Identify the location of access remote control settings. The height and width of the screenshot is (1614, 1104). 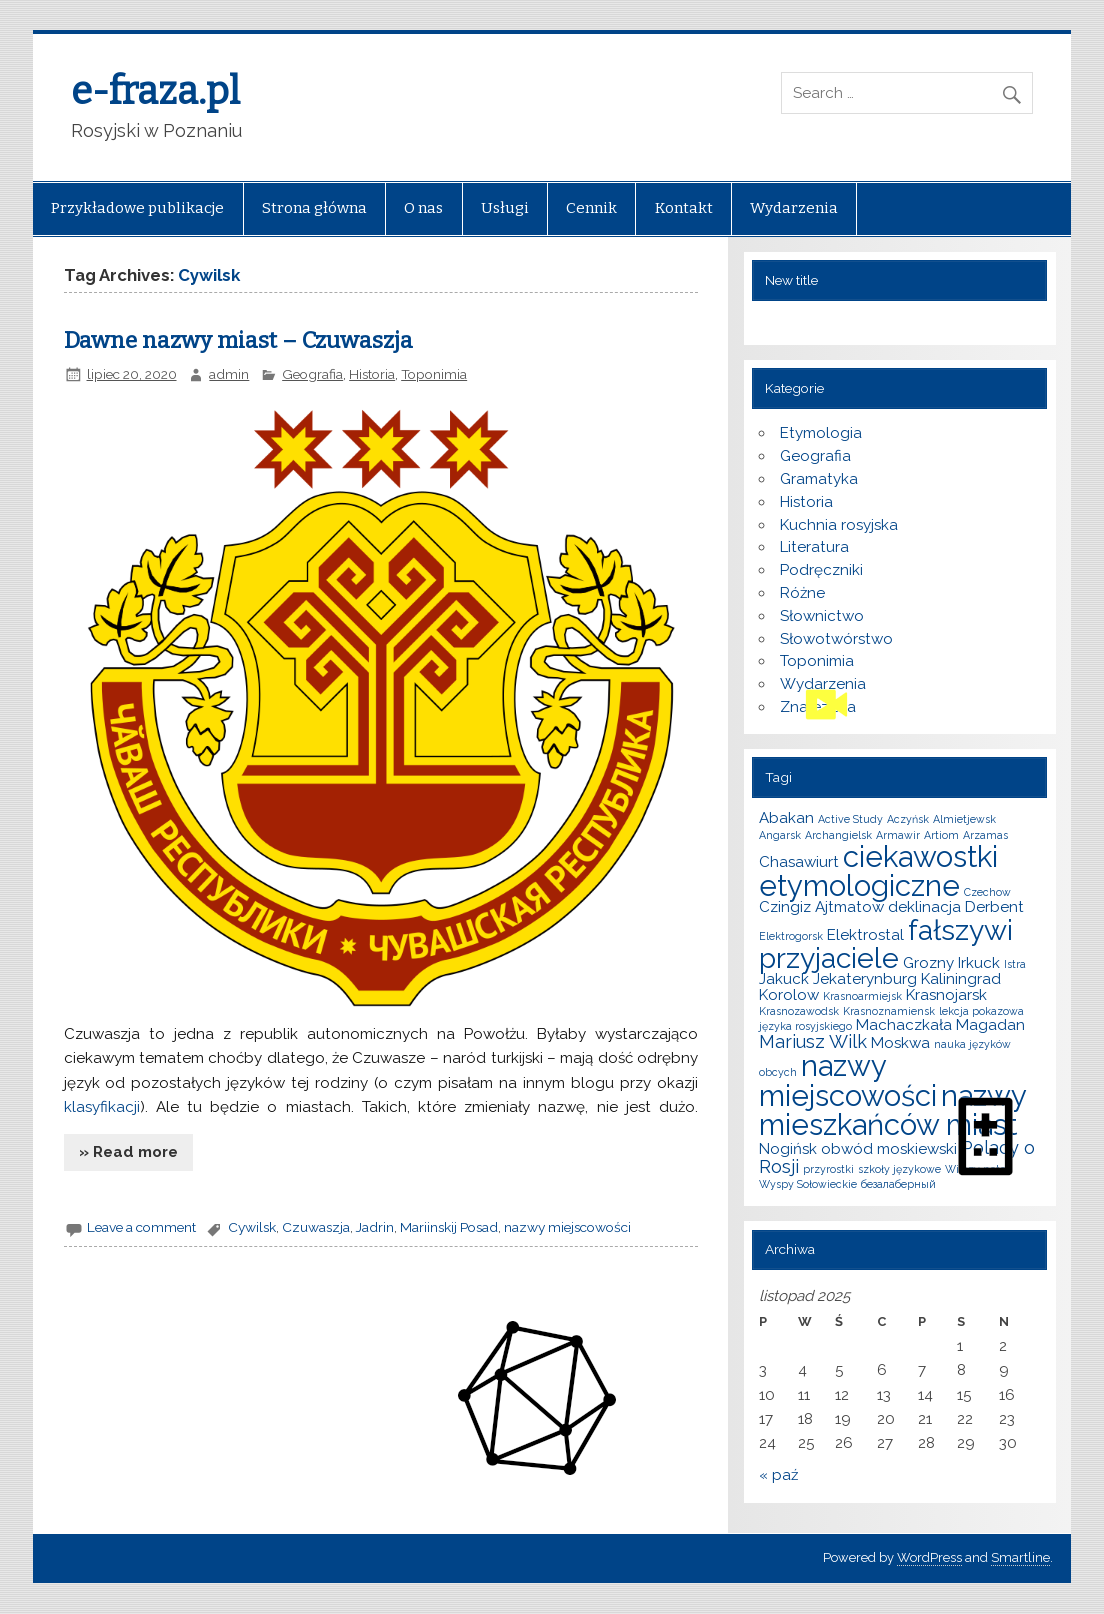
(985, 1136).